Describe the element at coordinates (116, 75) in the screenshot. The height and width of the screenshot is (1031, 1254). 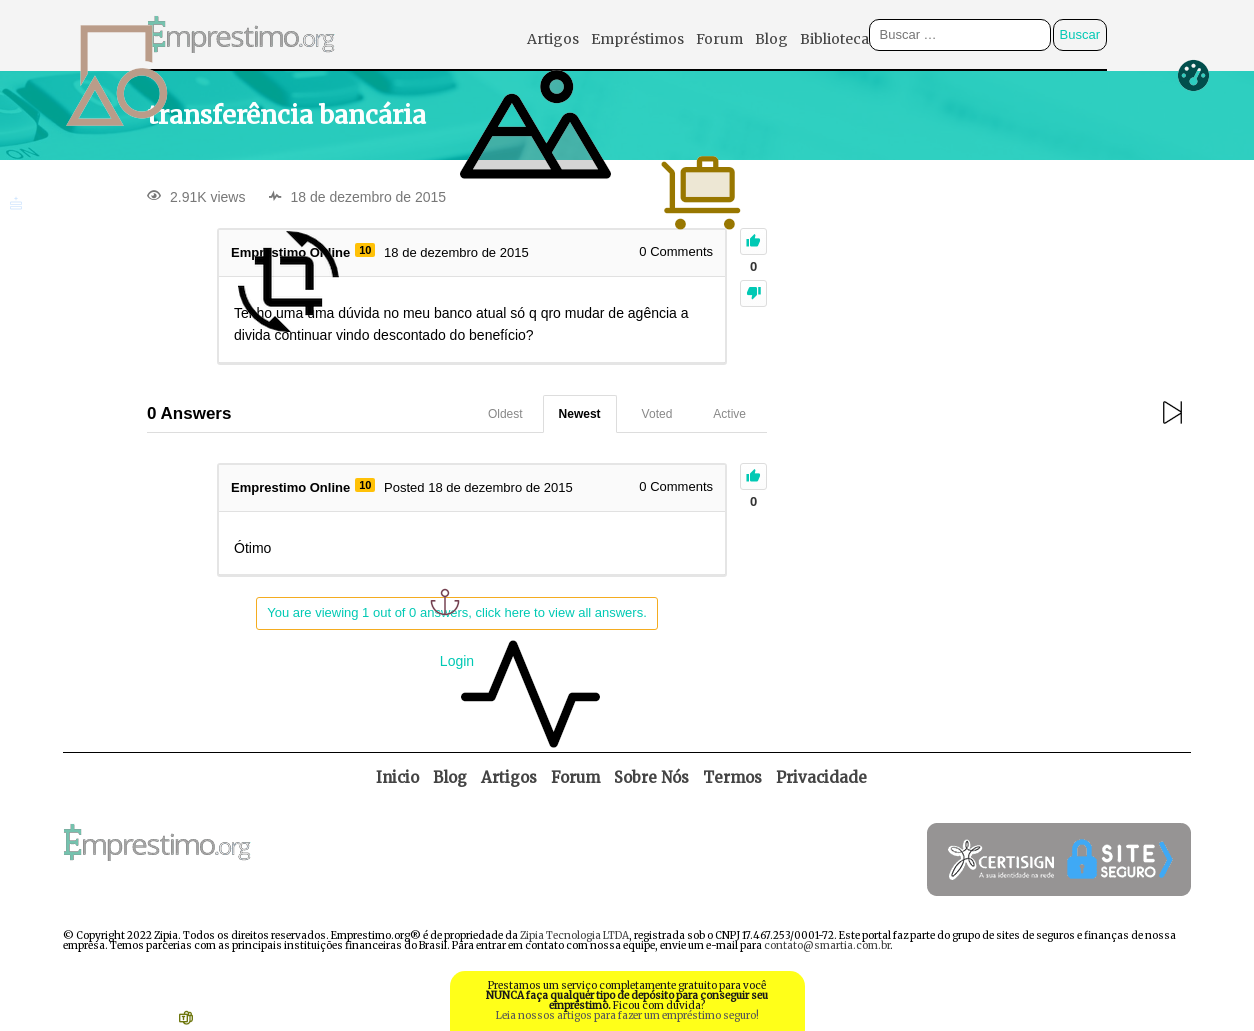
I see `view miscellaneous symbols or special characters` at that location.